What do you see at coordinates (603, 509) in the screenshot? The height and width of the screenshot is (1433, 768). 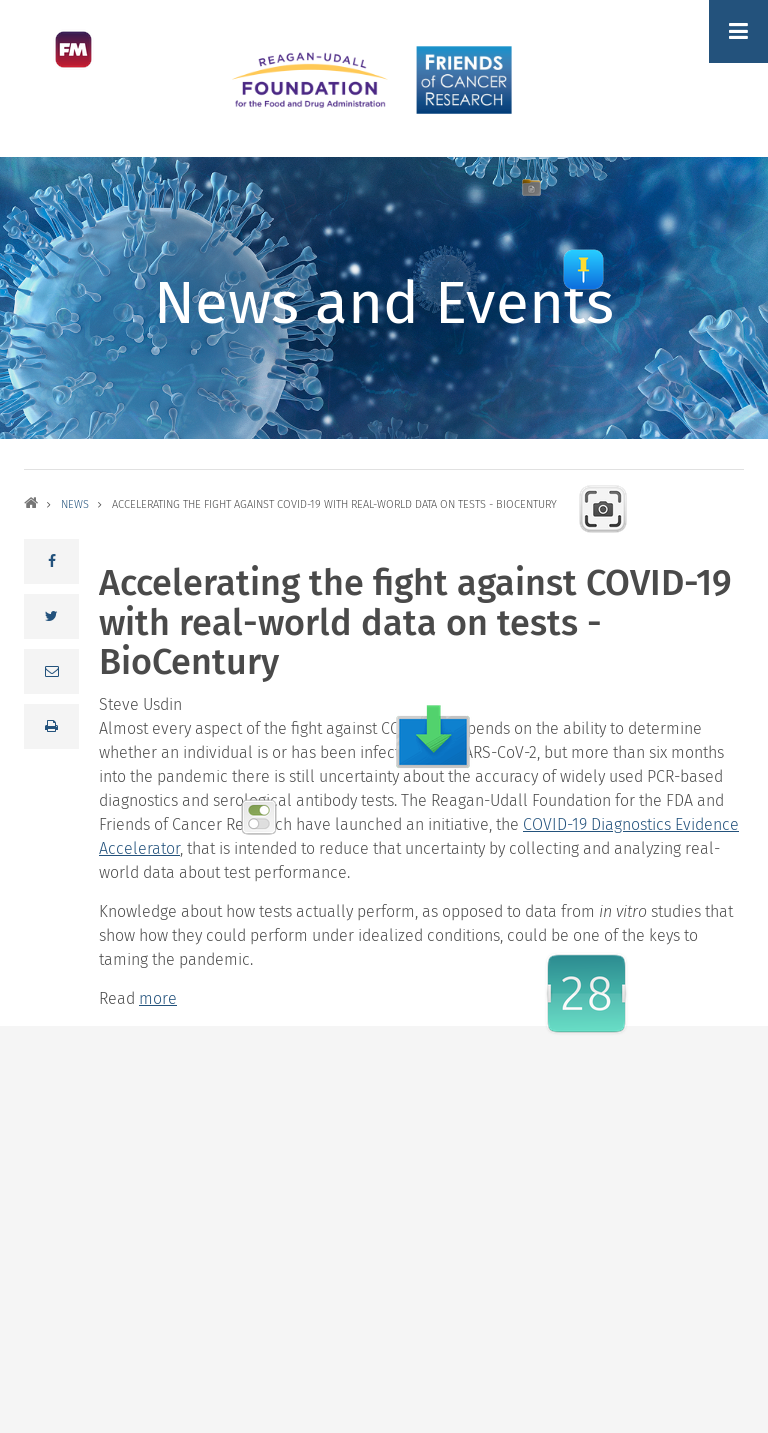 I see `open the screenshot app` at bounding box center [603, 509].